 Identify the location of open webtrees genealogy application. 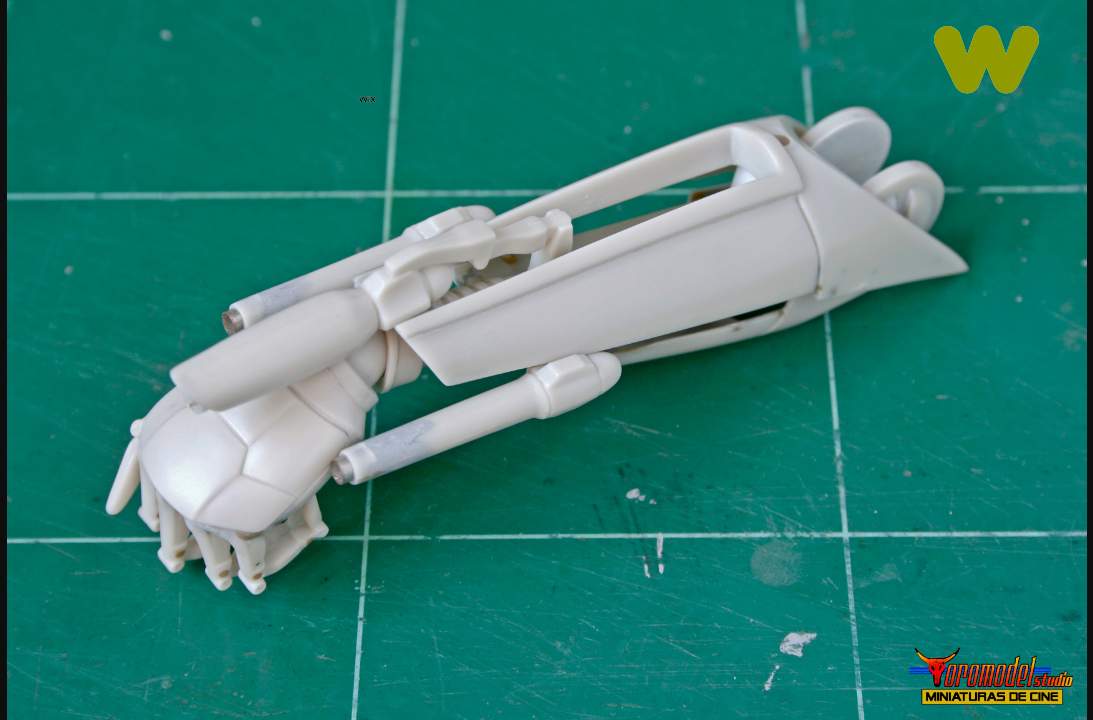
(986, 59).